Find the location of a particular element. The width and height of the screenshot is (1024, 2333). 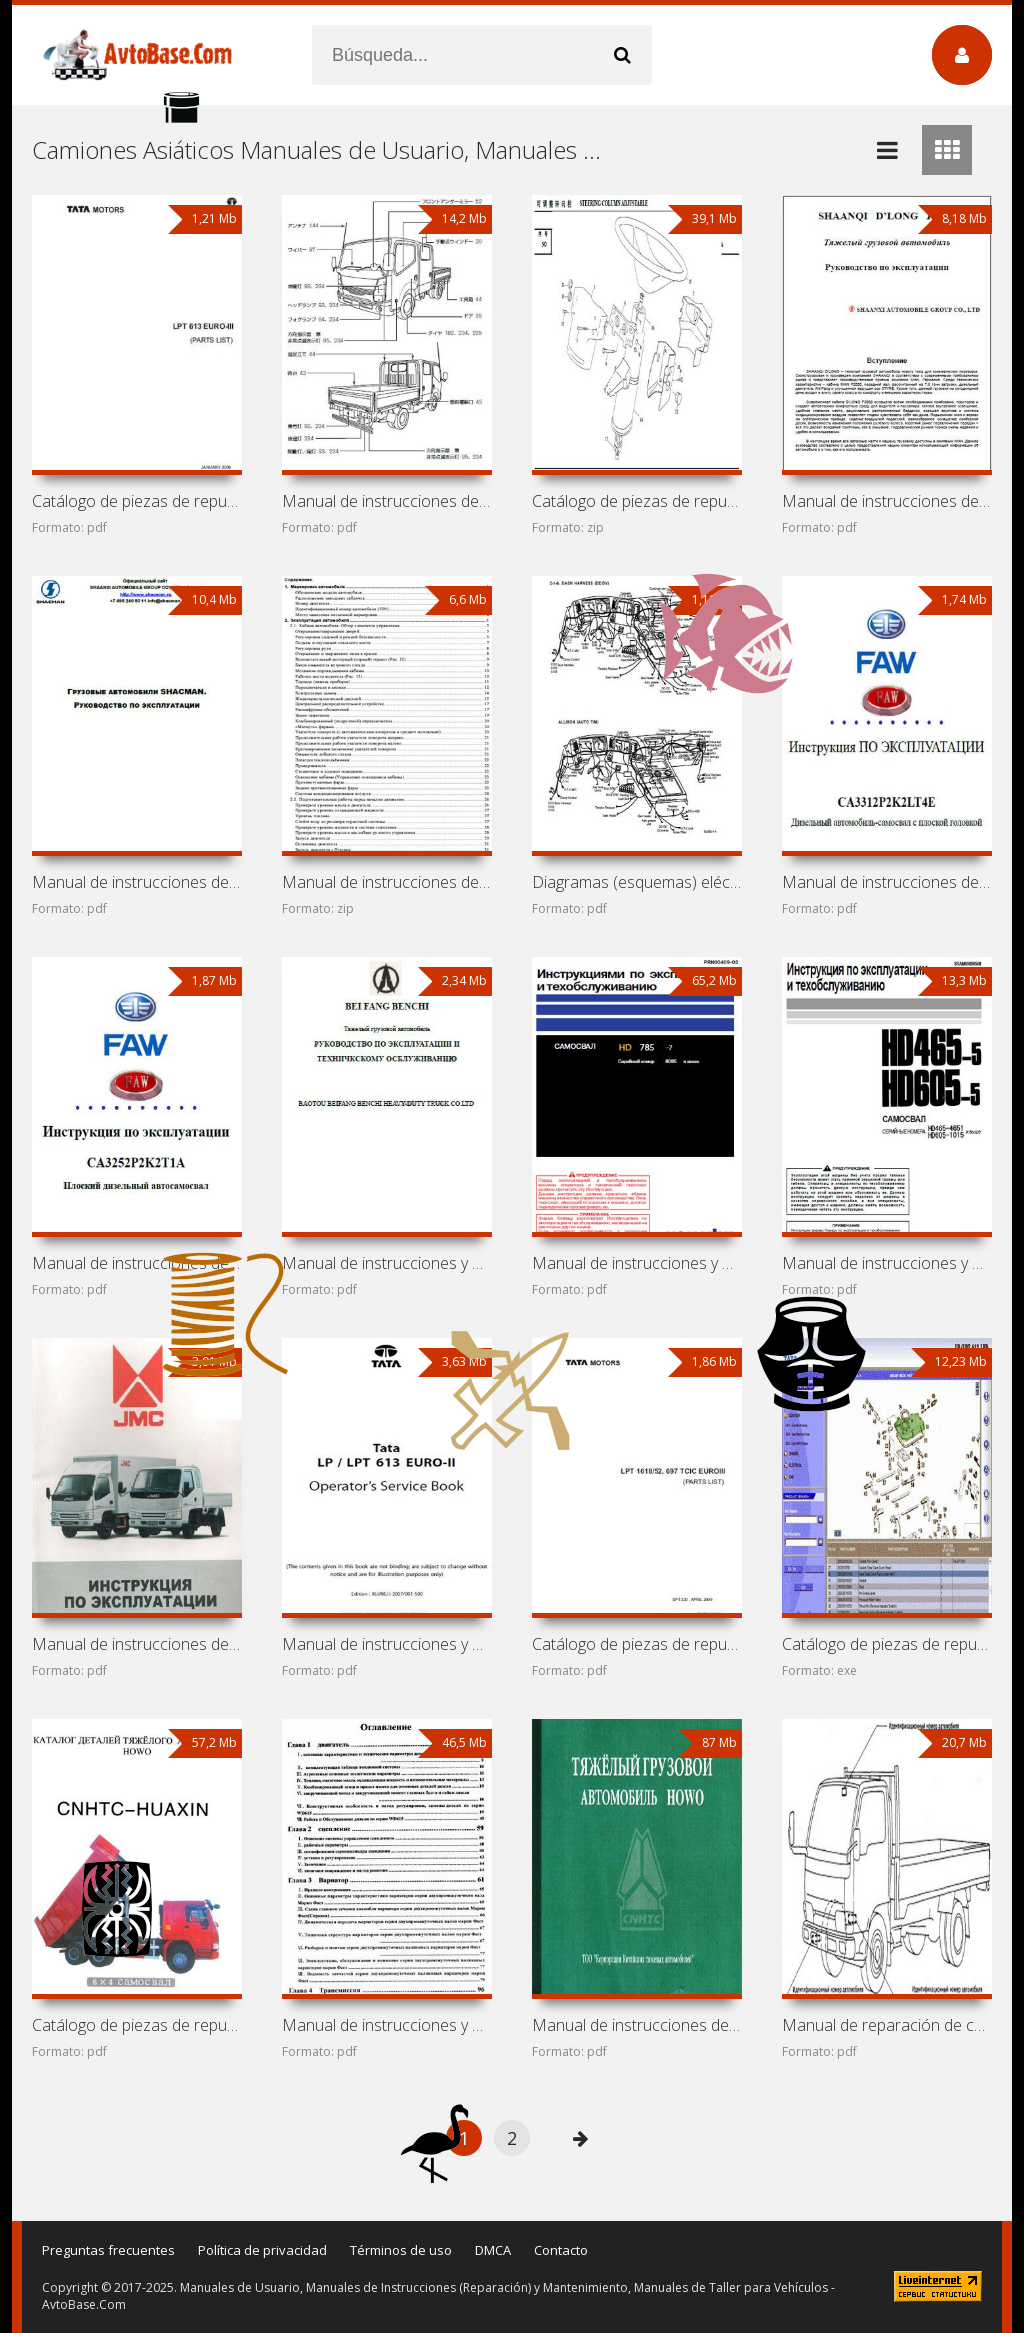

access defense or shield abilities in a game is located at coordinates (117, 1909).